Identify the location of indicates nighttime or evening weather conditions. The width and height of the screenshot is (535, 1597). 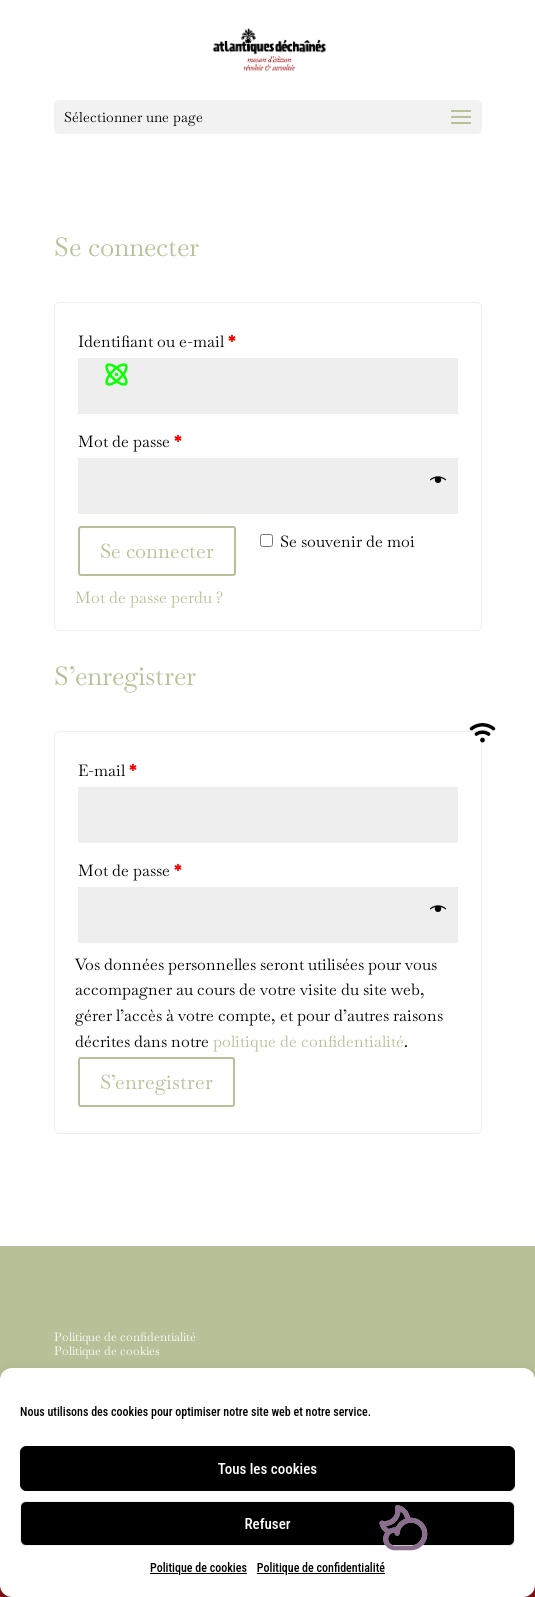
(402, 1530).